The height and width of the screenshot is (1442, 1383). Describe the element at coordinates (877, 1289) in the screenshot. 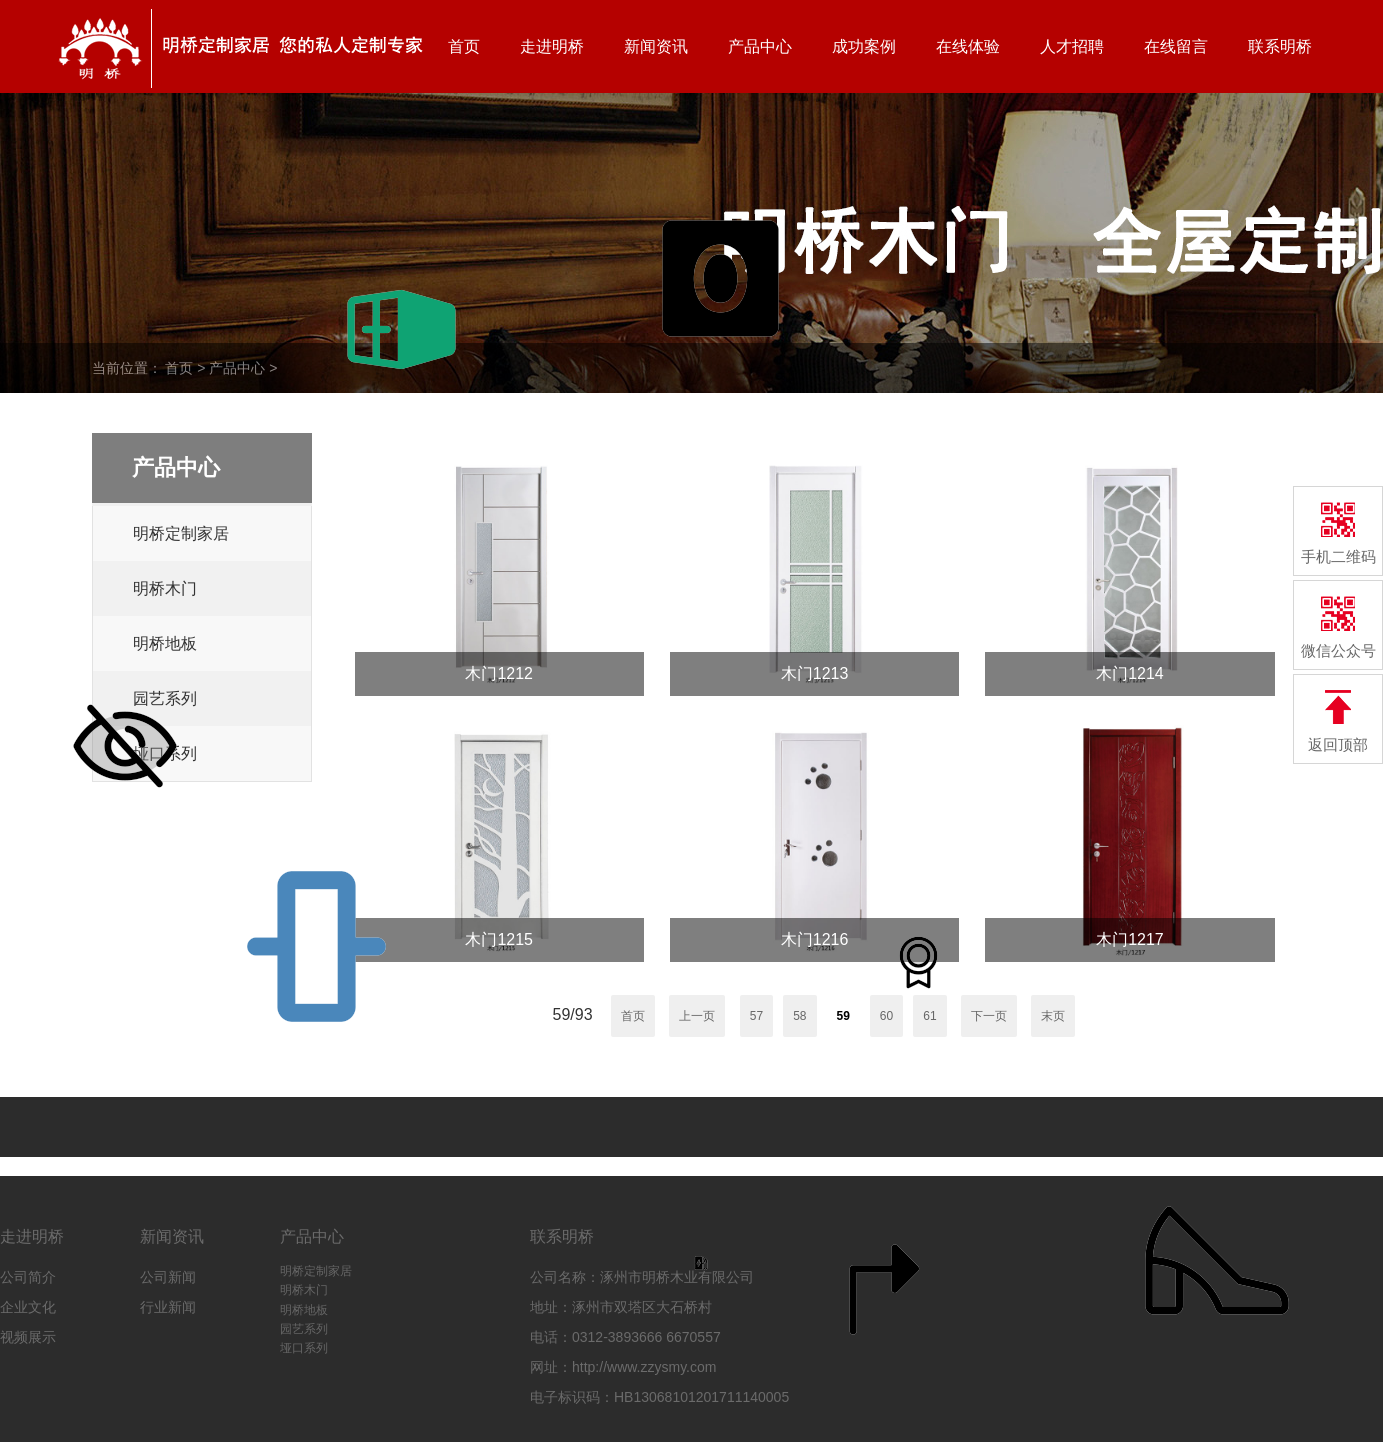

I see `forward or share content` at that location.